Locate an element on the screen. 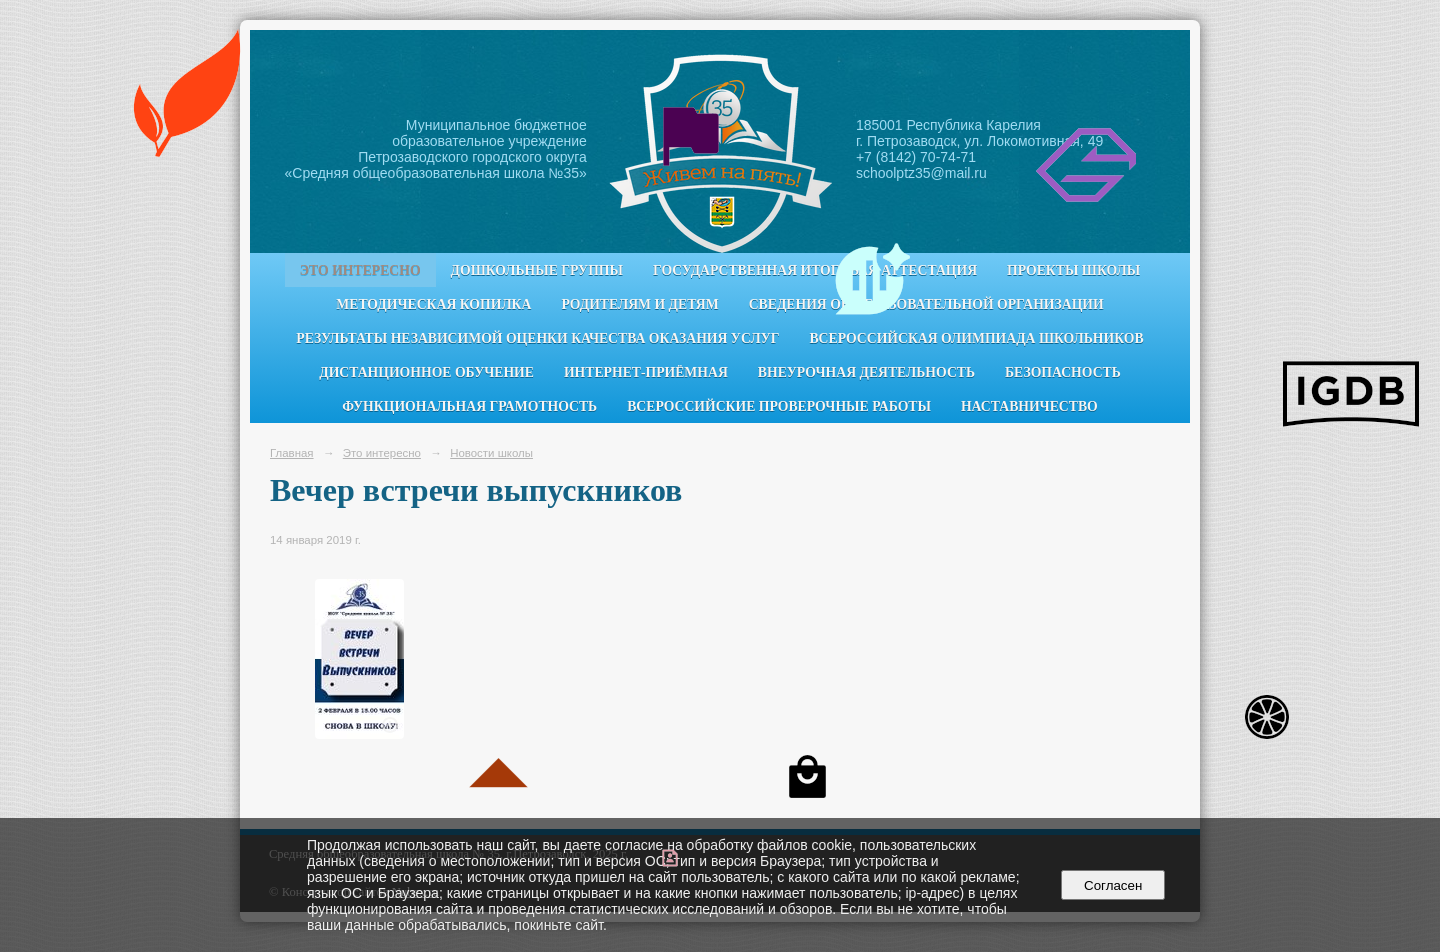 This screenshot has width=1440, height=952. view your shopping bag is located at coordinates (807, 777).